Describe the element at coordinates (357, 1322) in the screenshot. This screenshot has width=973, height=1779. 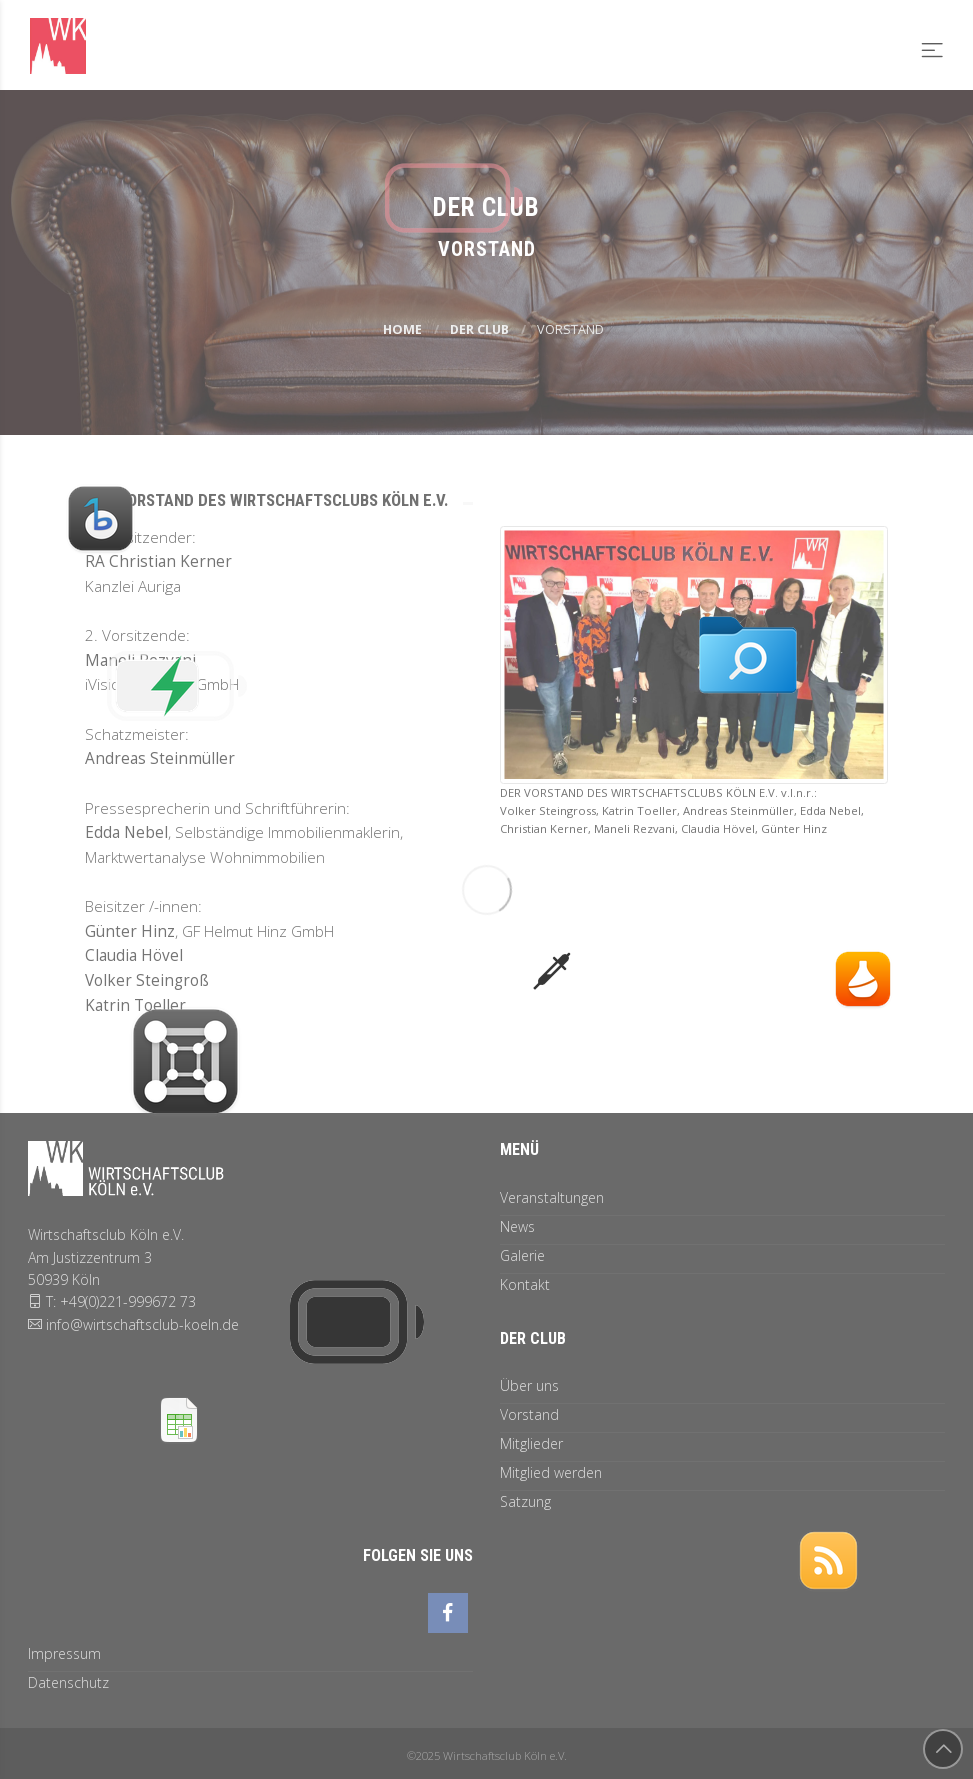
I see `indicates current battery level` at that location.